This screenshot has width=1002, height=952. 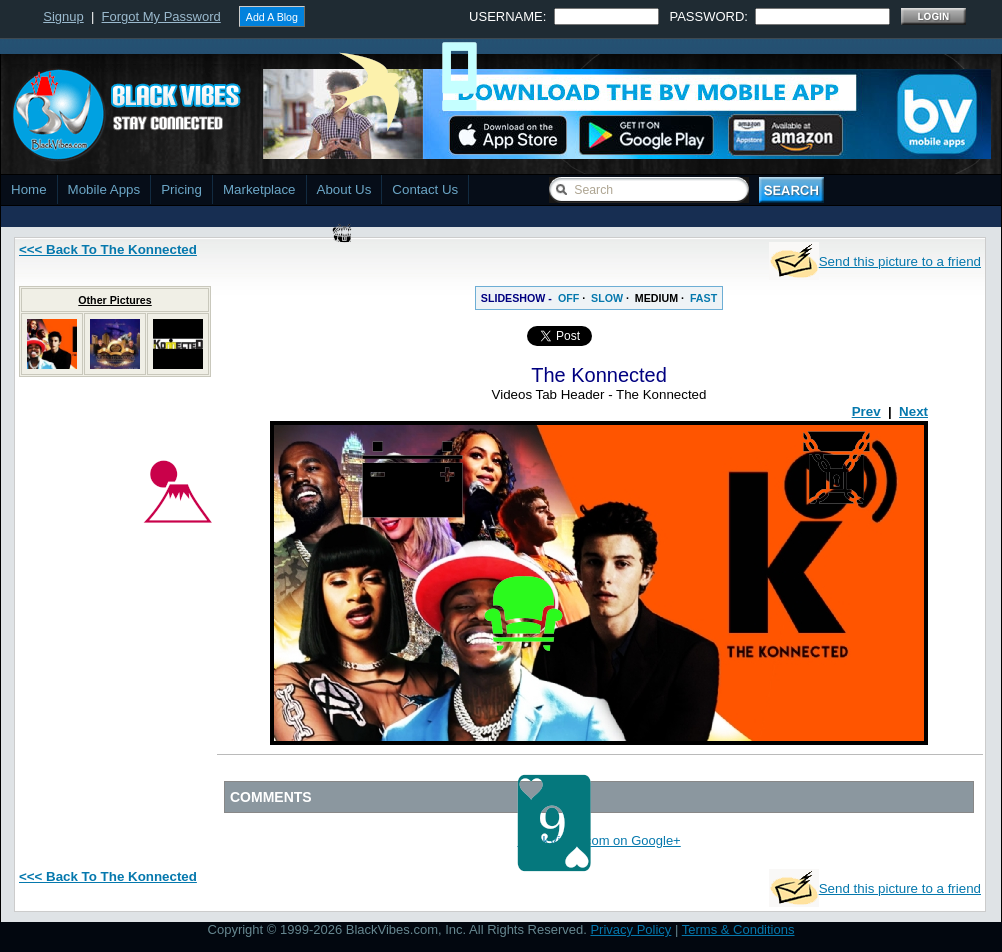 I want to click on select shotgun weapon, so click(x=459, y=76).